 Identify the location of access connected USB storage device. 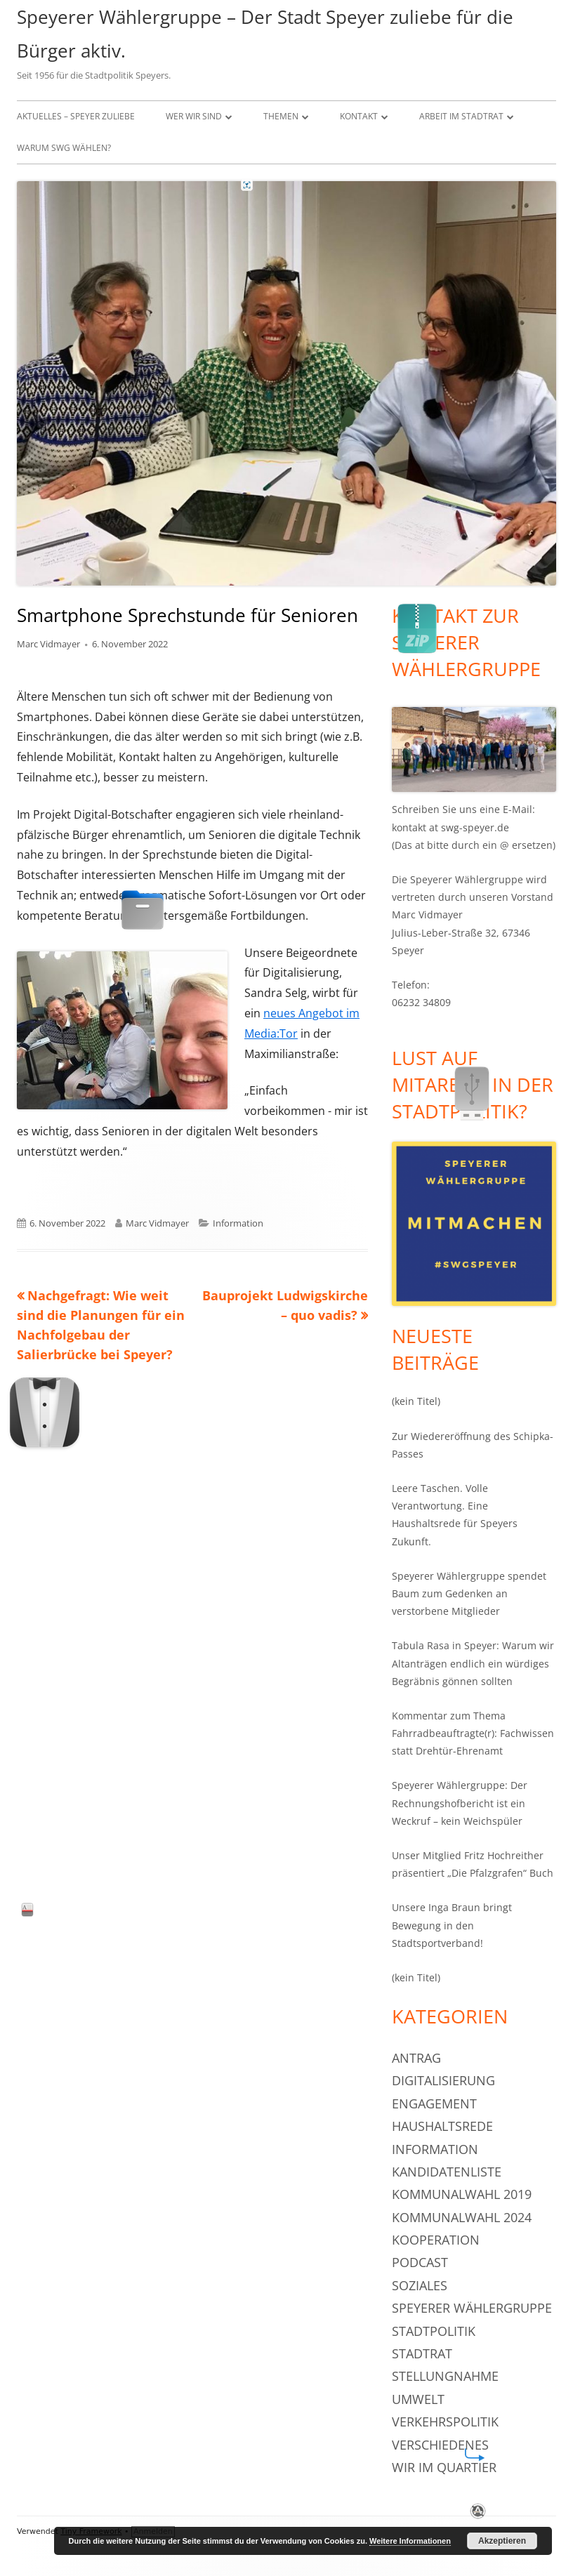
(472, 1093).